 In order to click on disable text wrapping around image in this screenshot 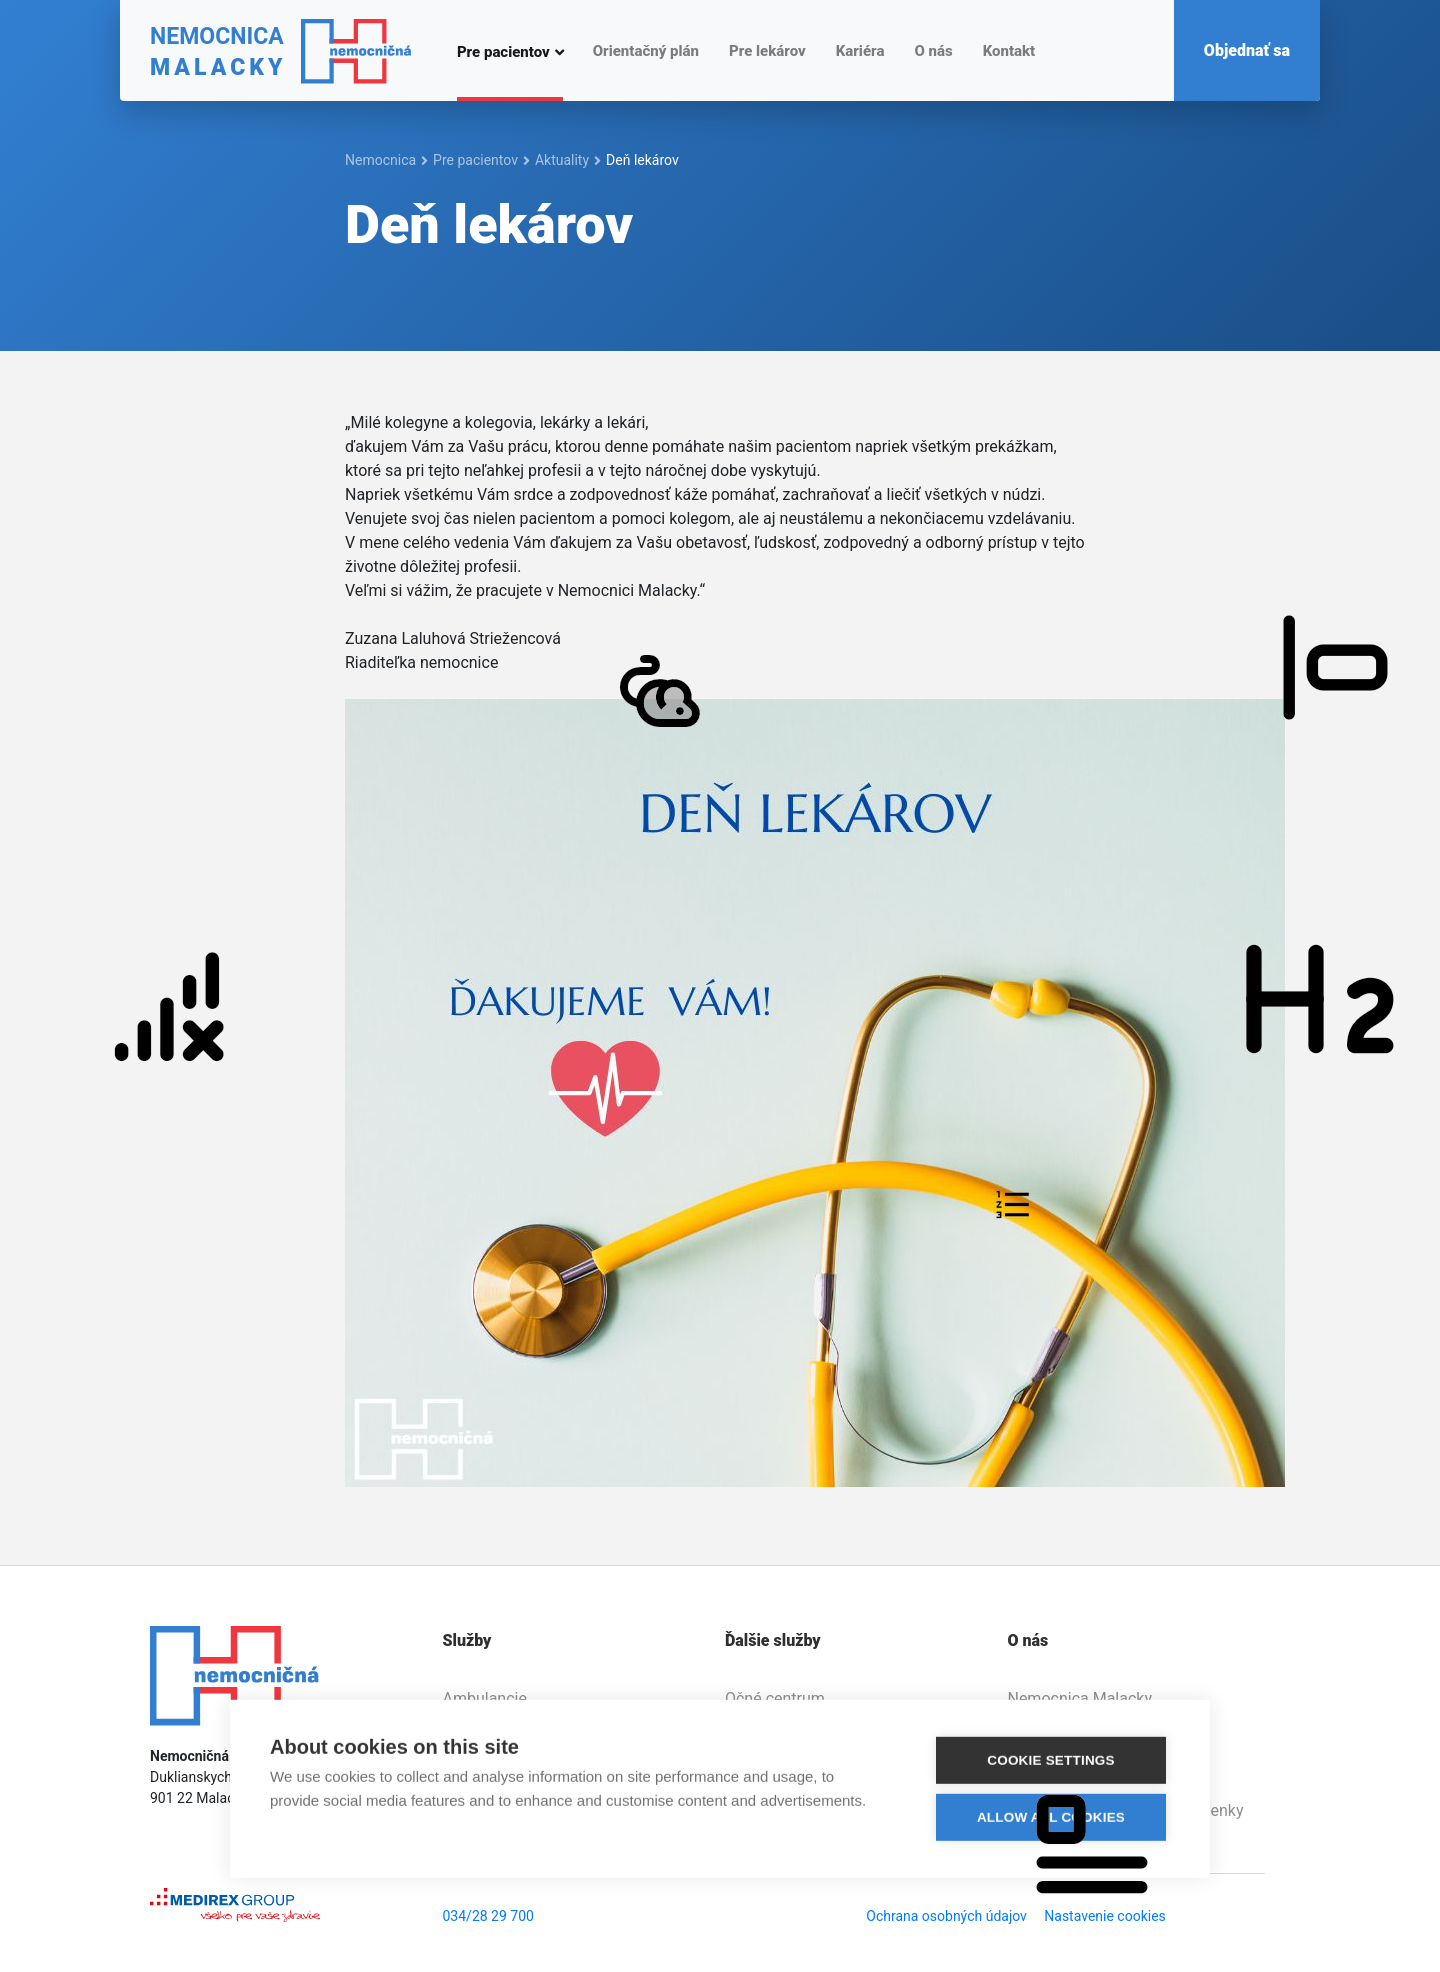, I will do `click(1092, 1844)`.